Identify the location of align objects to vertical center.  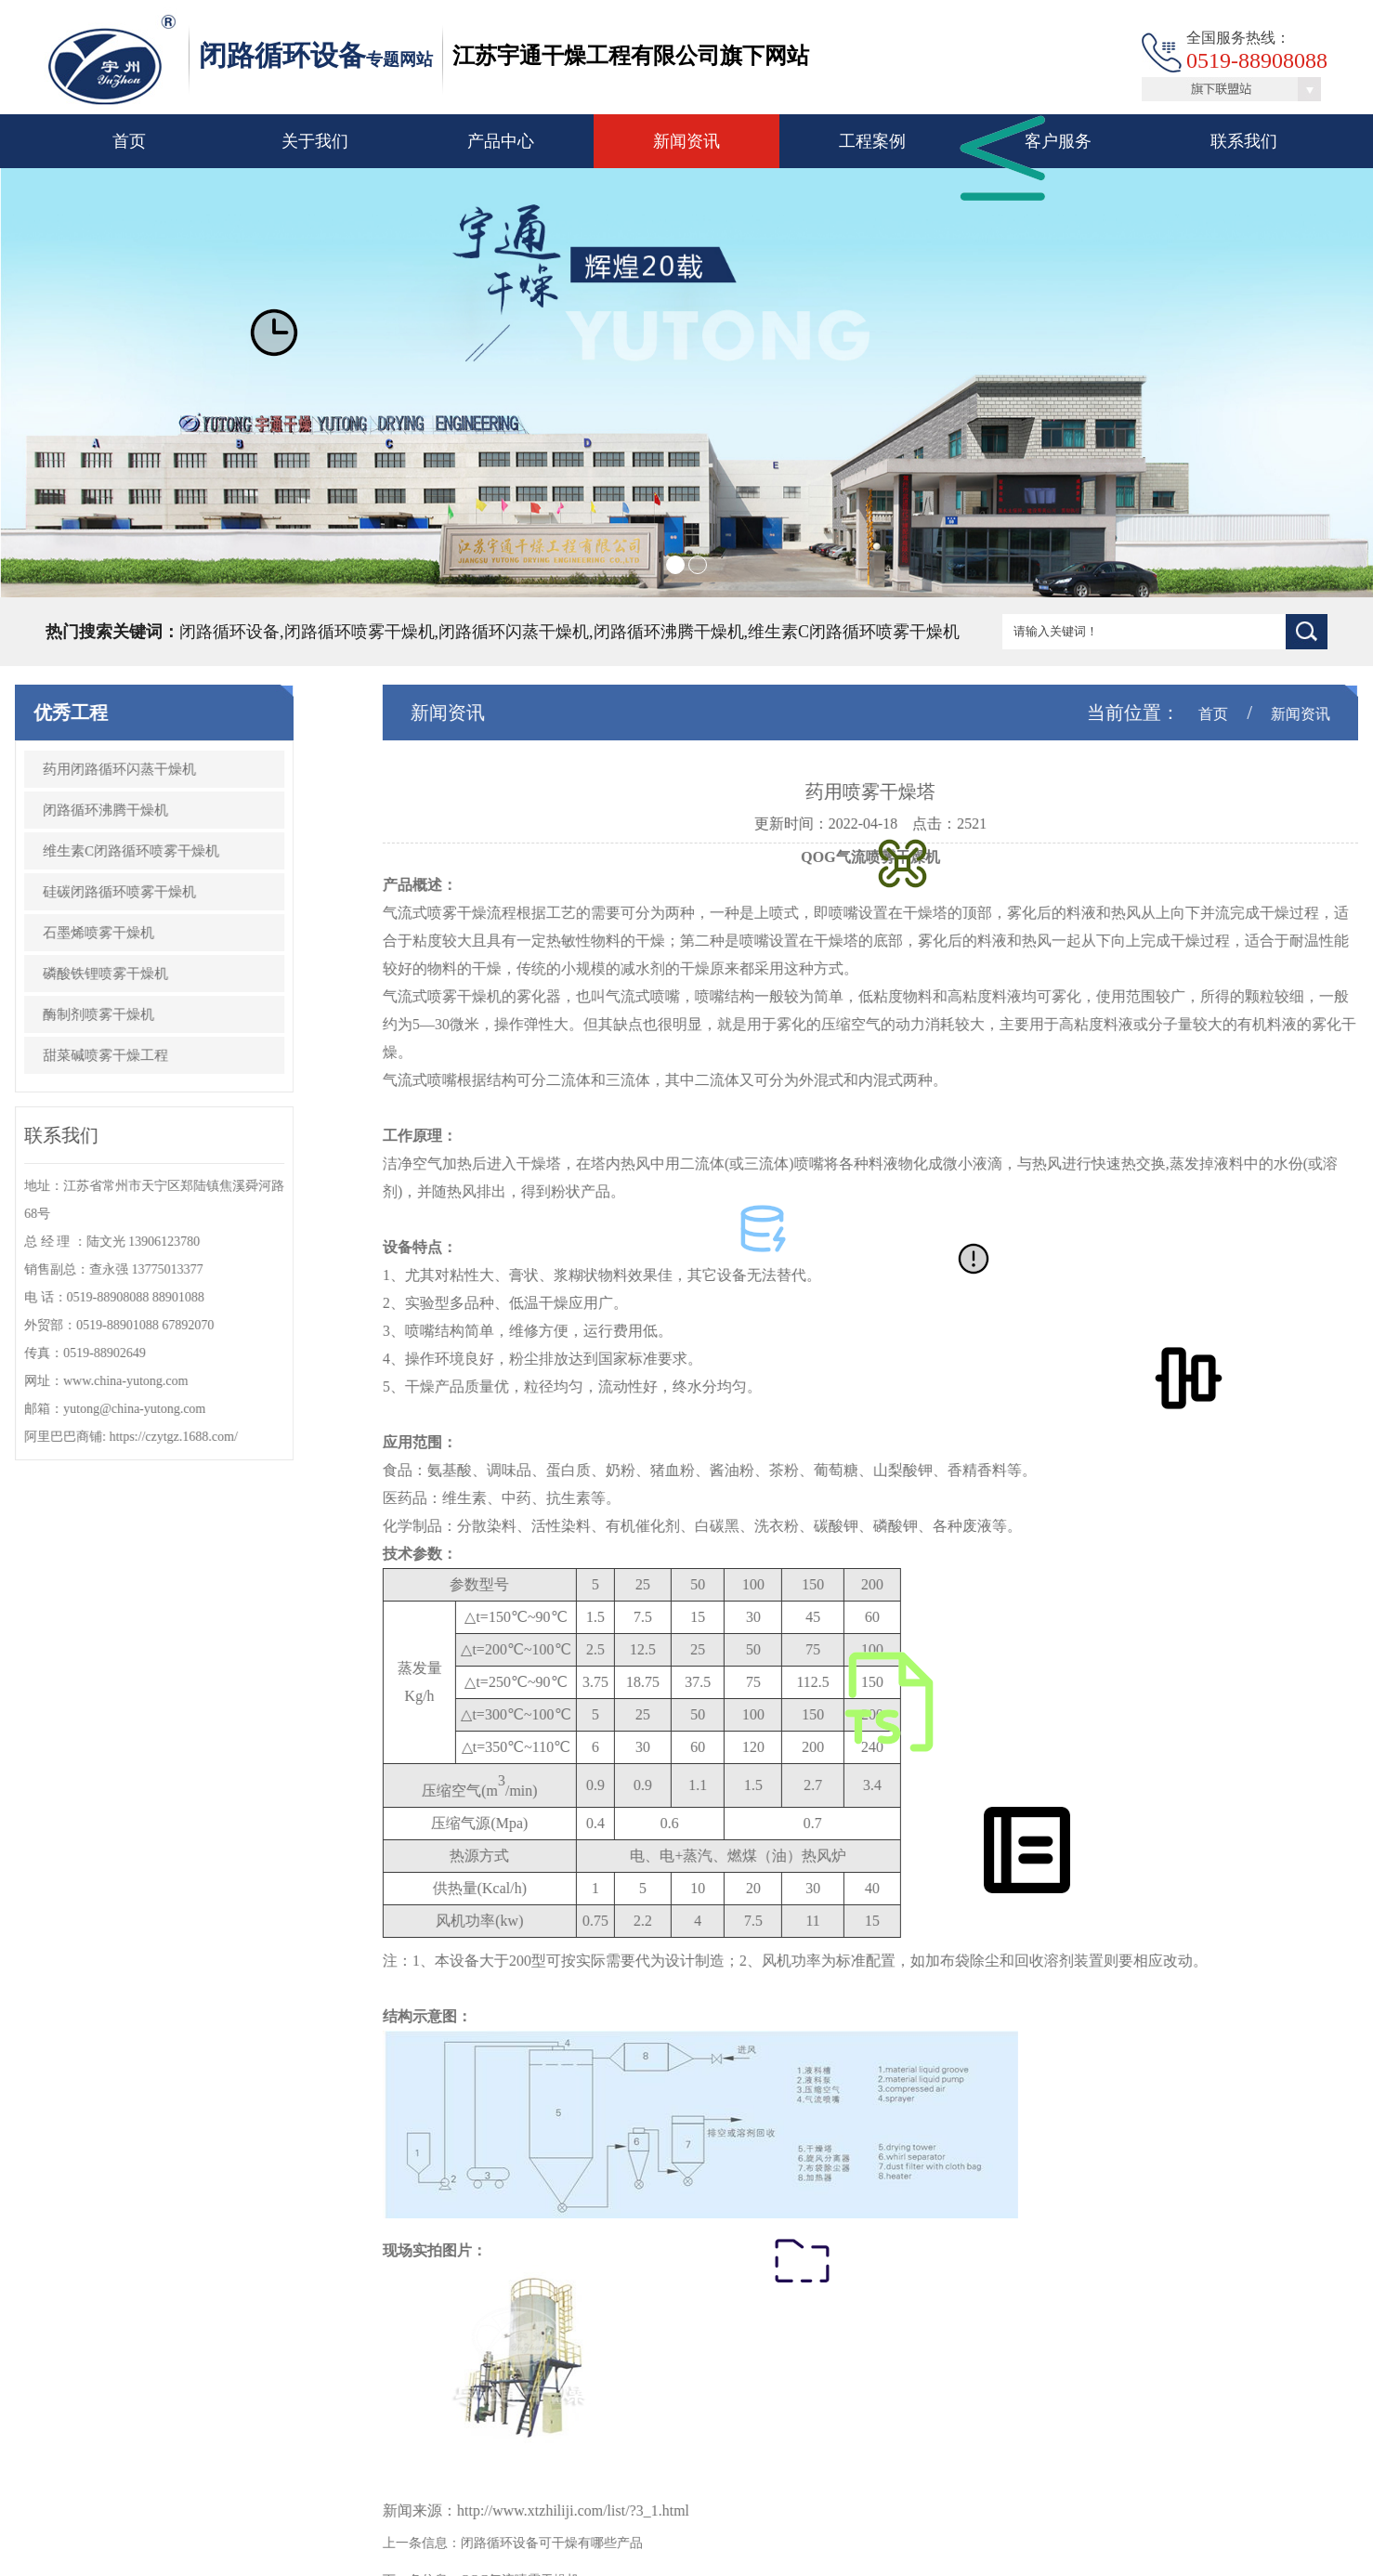
(1188, 1378).